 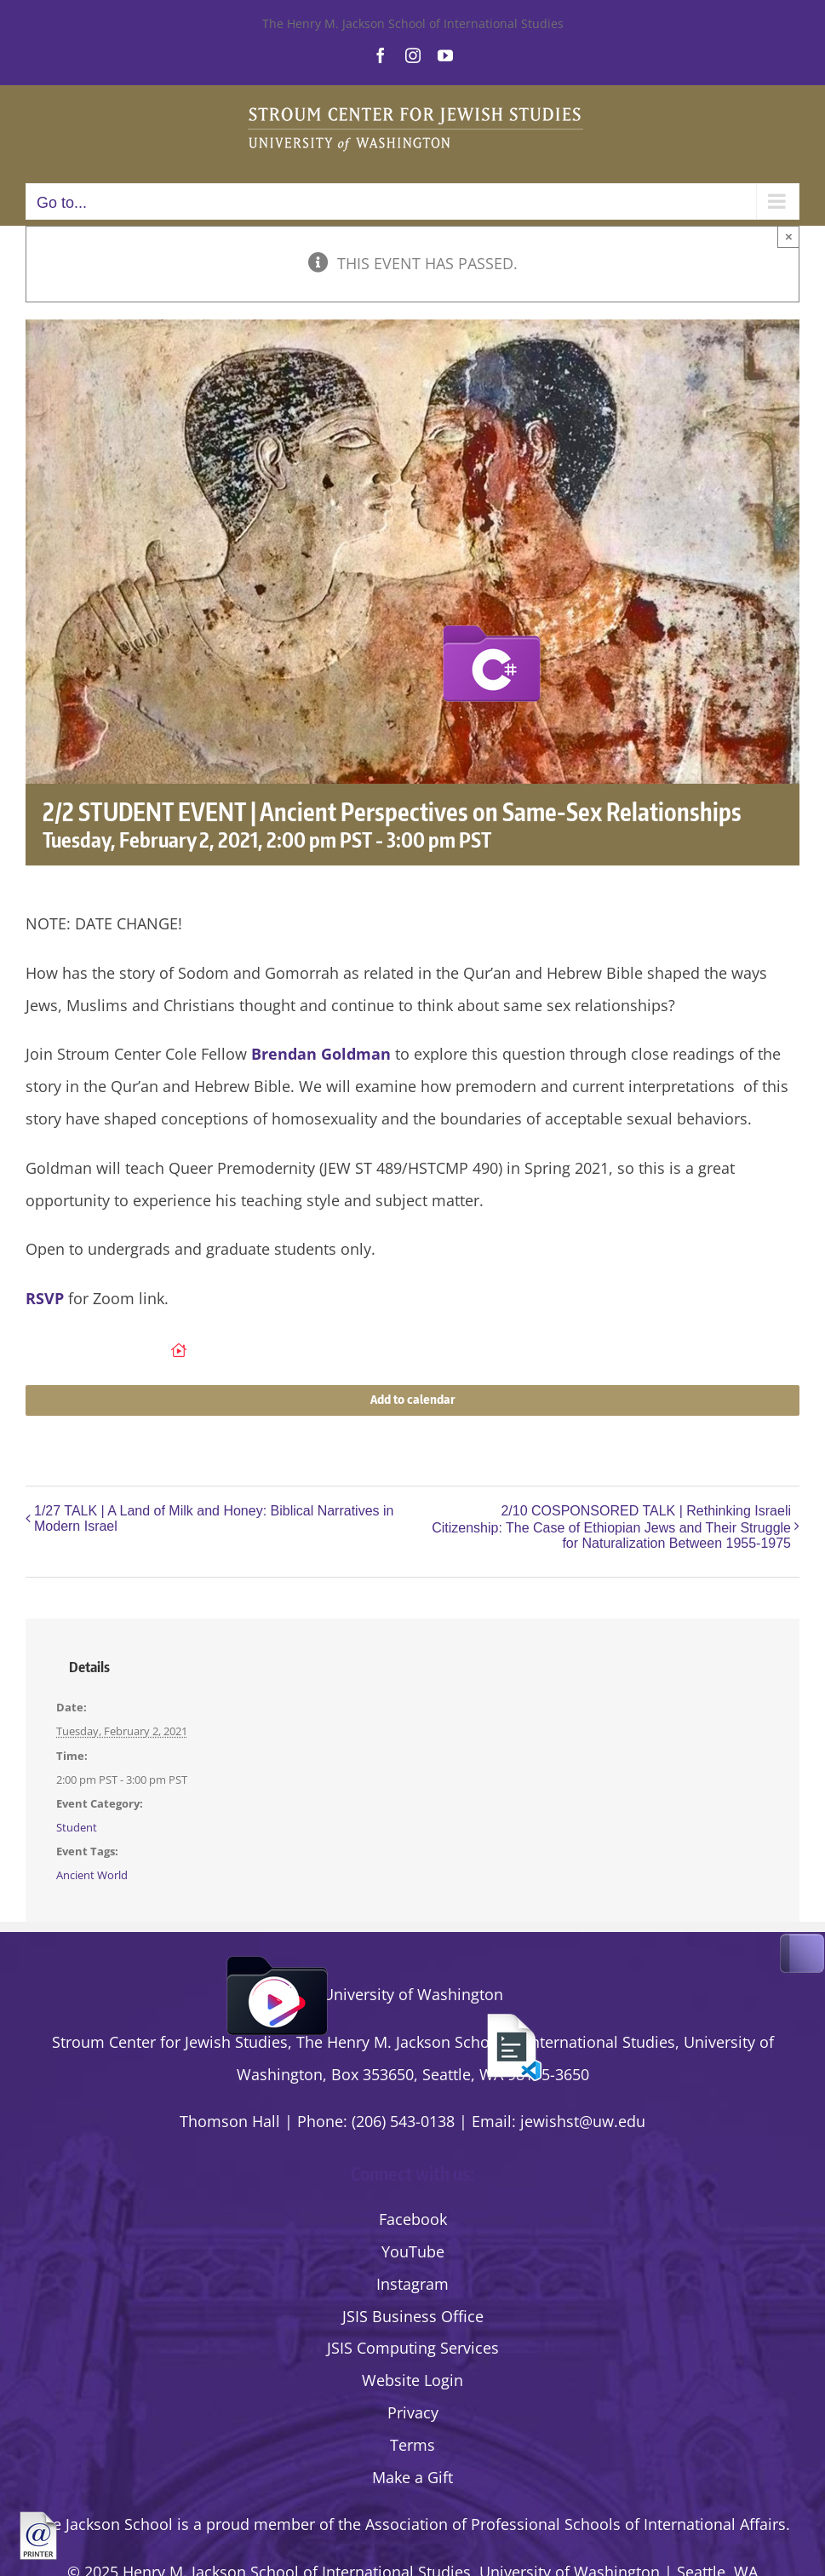 I want to click on folder containing youtube music vanced app files, so click(x=277, y=1998).